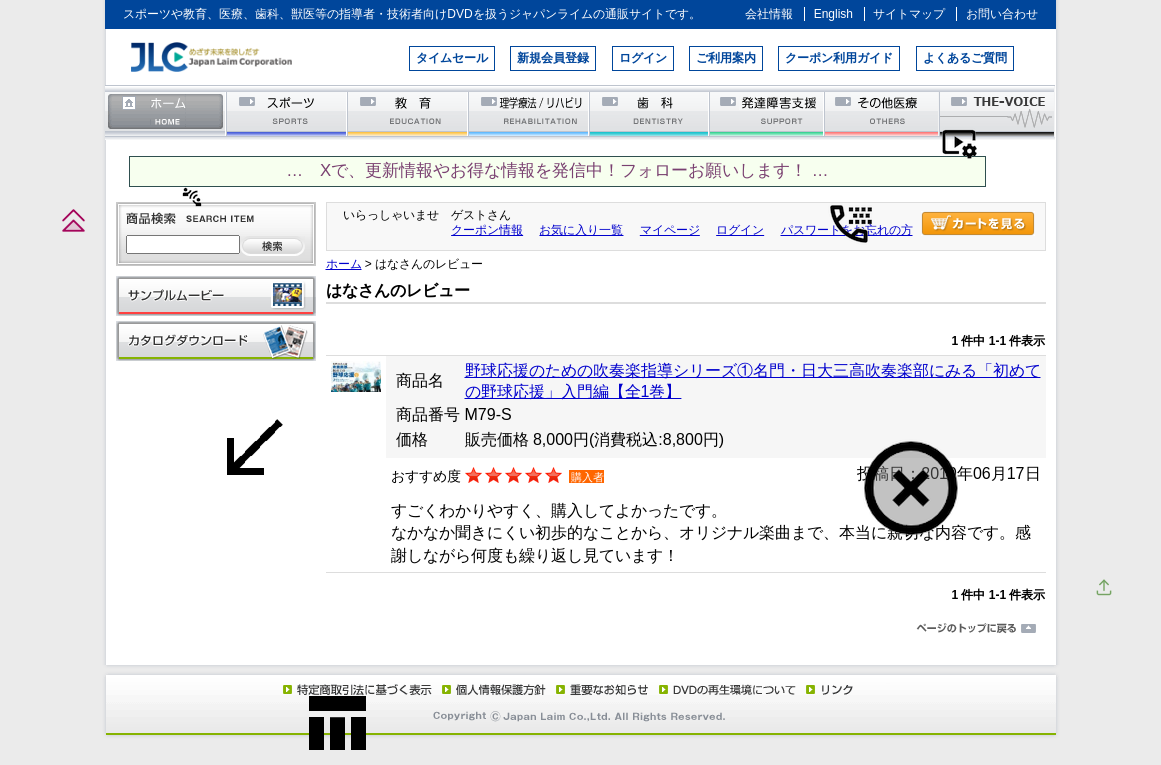  What do you see at coordinates (959, 142) in the screenshot?
I see `adjust video playback settings` at bounding box center [959, 142].